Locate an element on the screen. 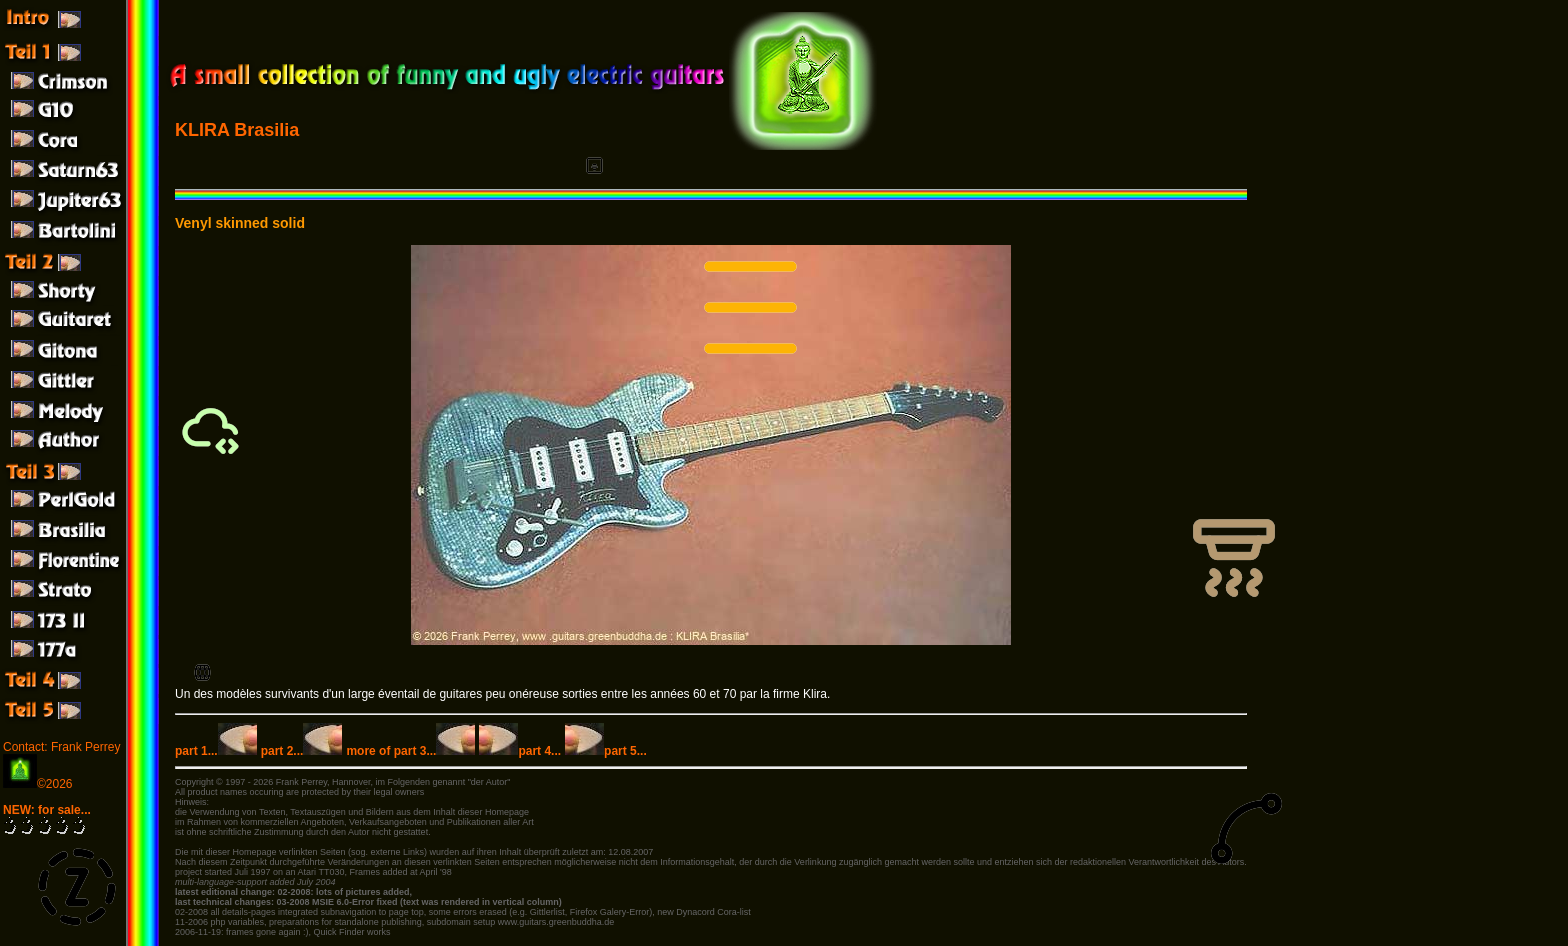 The image size is (1568, 946). align content to bottom center of container is located at coordinates (594, 165).